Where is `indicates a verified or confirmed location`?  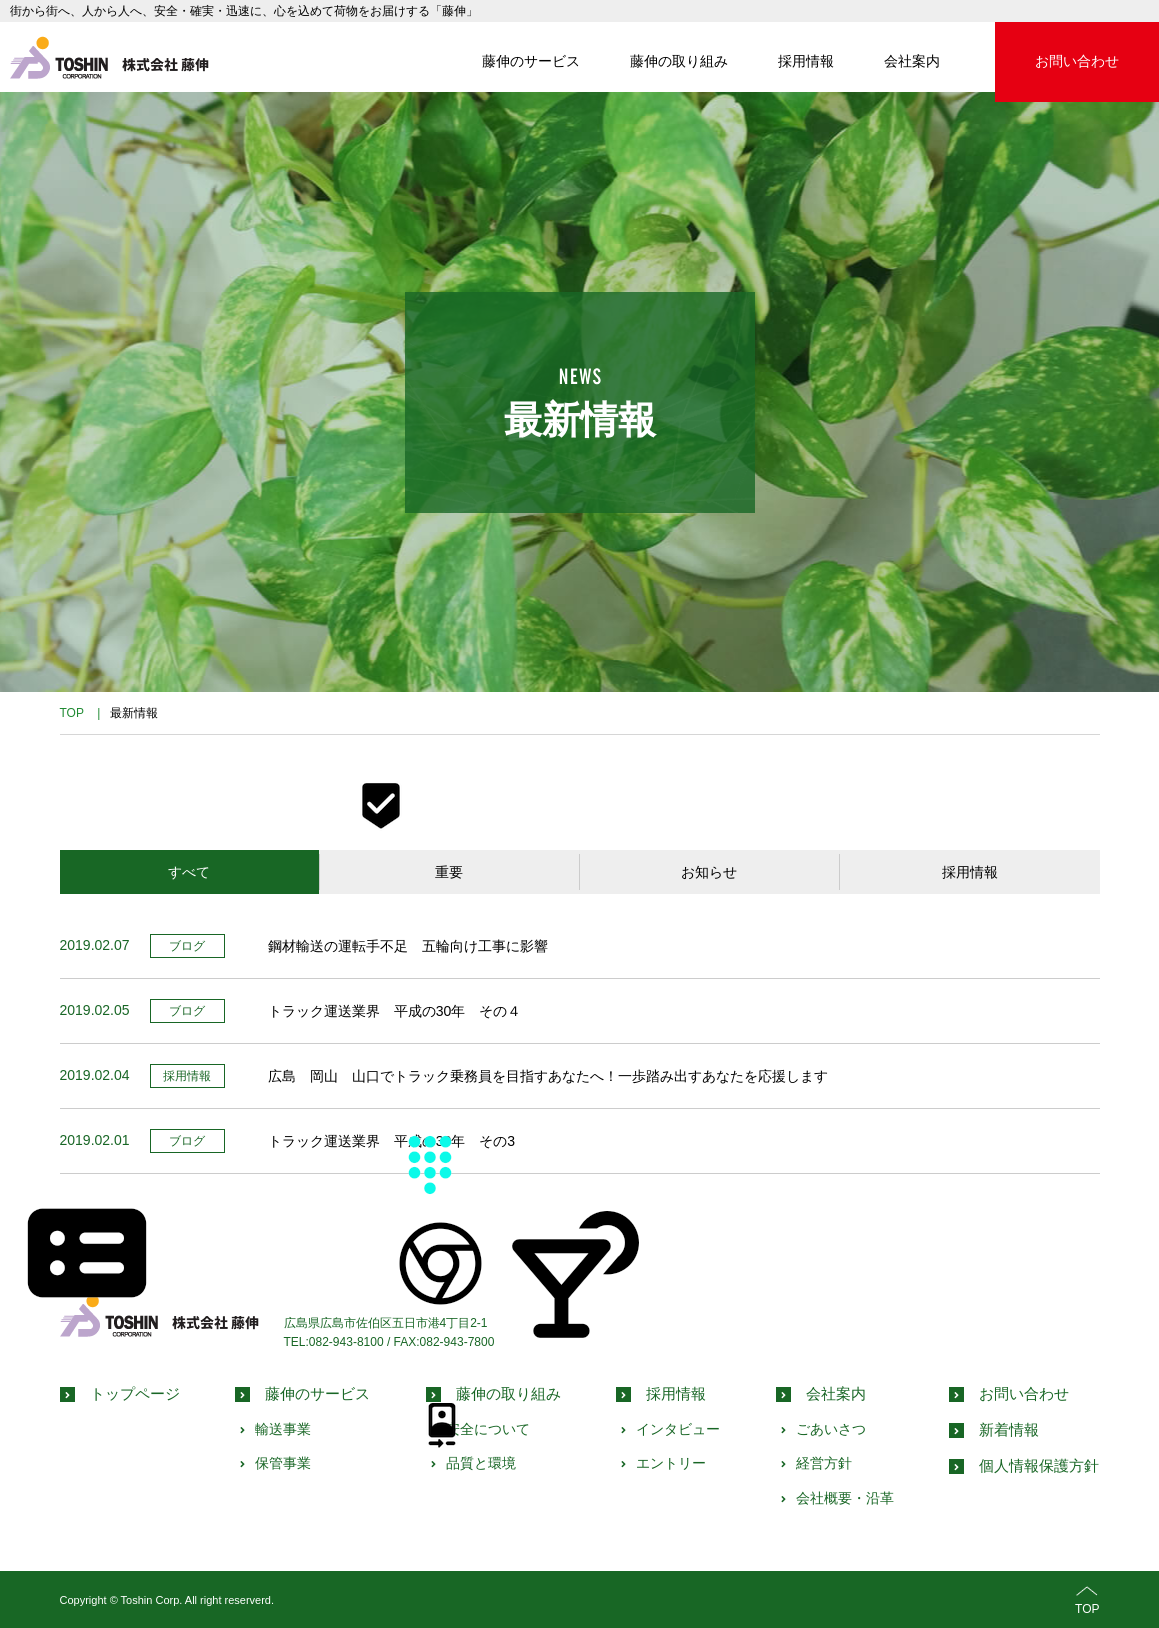
indicates a verified or confirmed location is located at coordinates (381, 806).